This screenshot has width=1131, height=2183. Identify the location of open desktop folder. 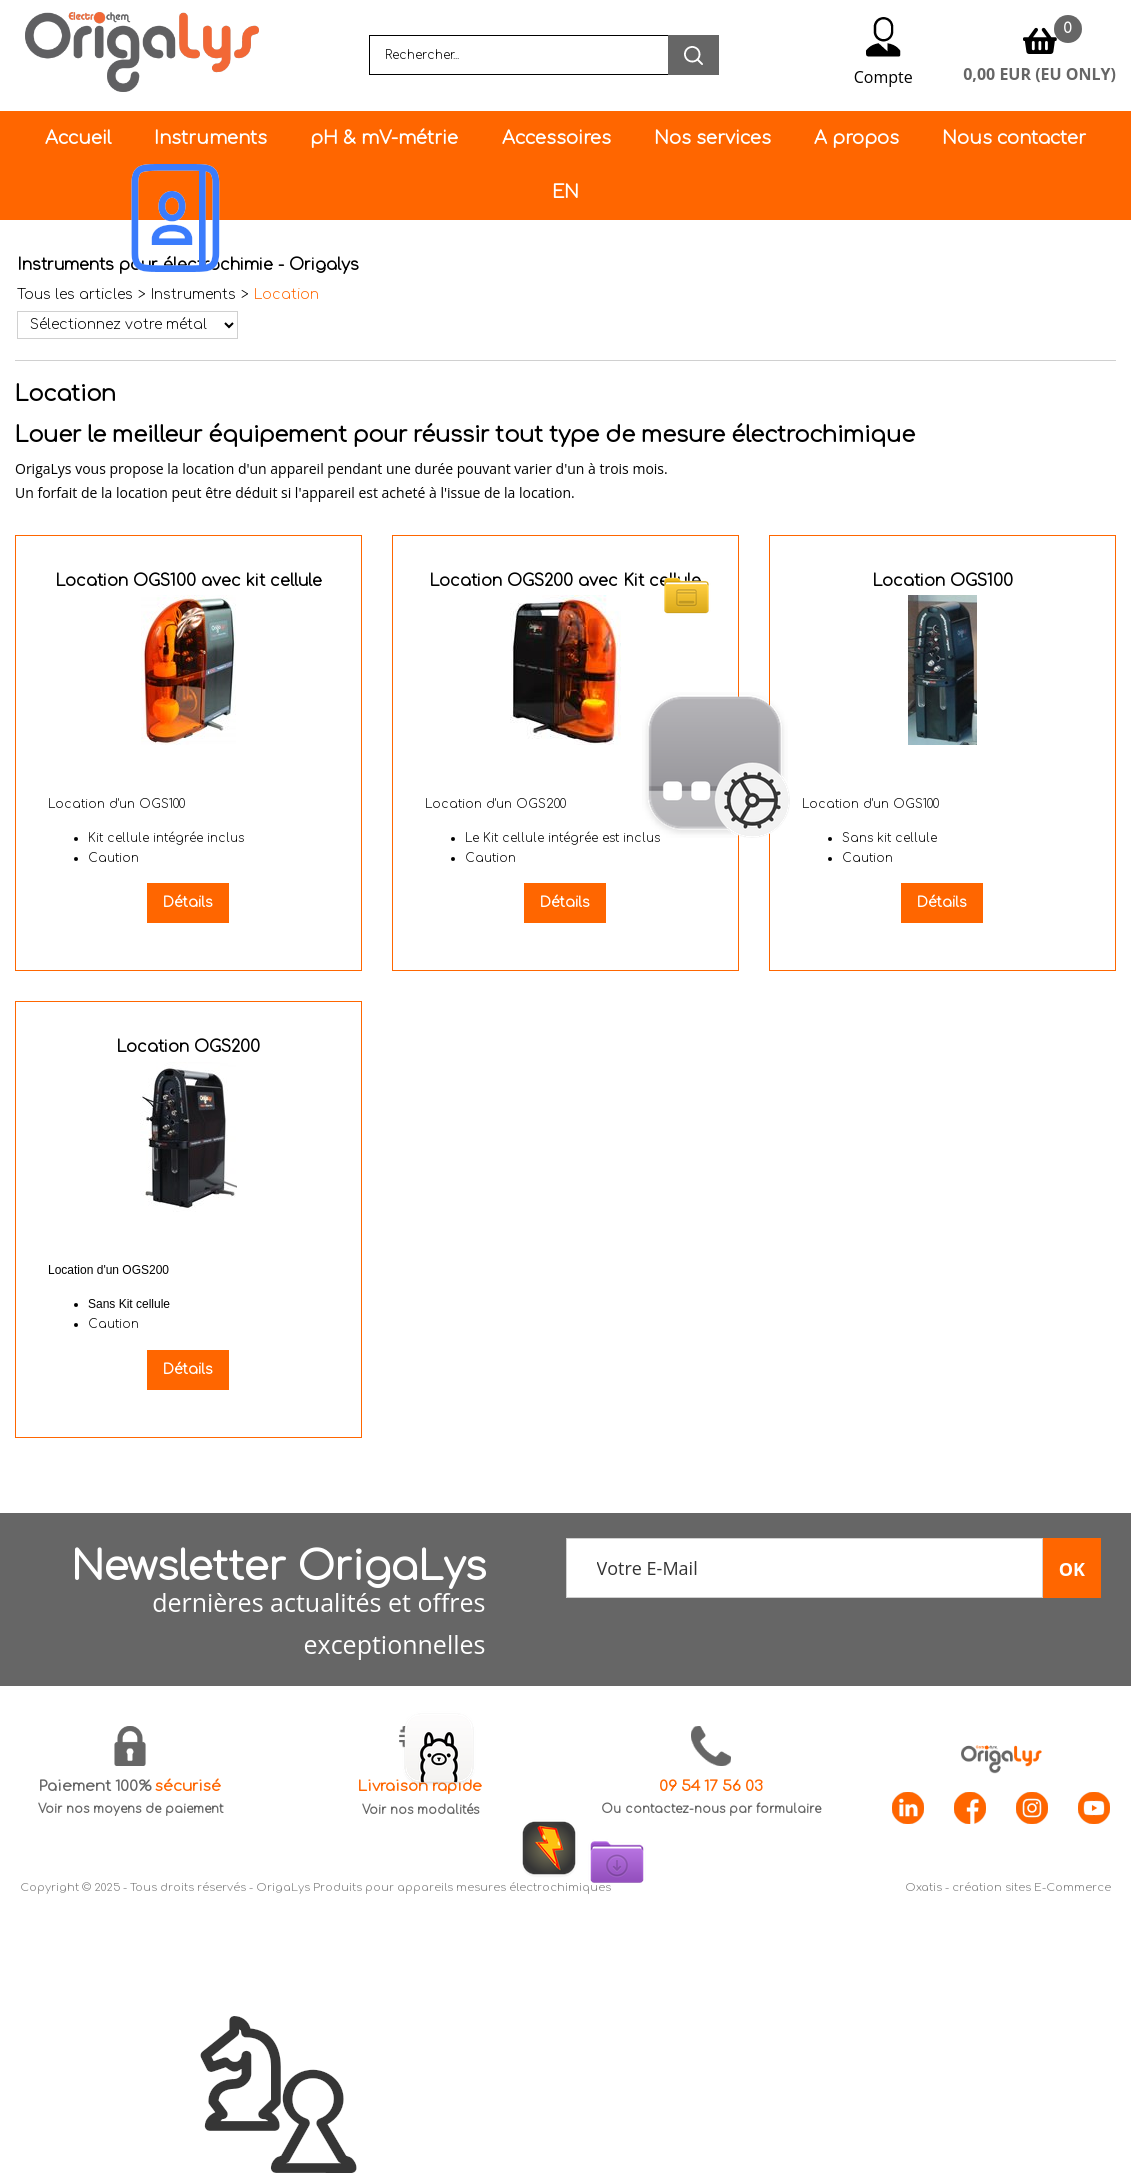
(686, 595).